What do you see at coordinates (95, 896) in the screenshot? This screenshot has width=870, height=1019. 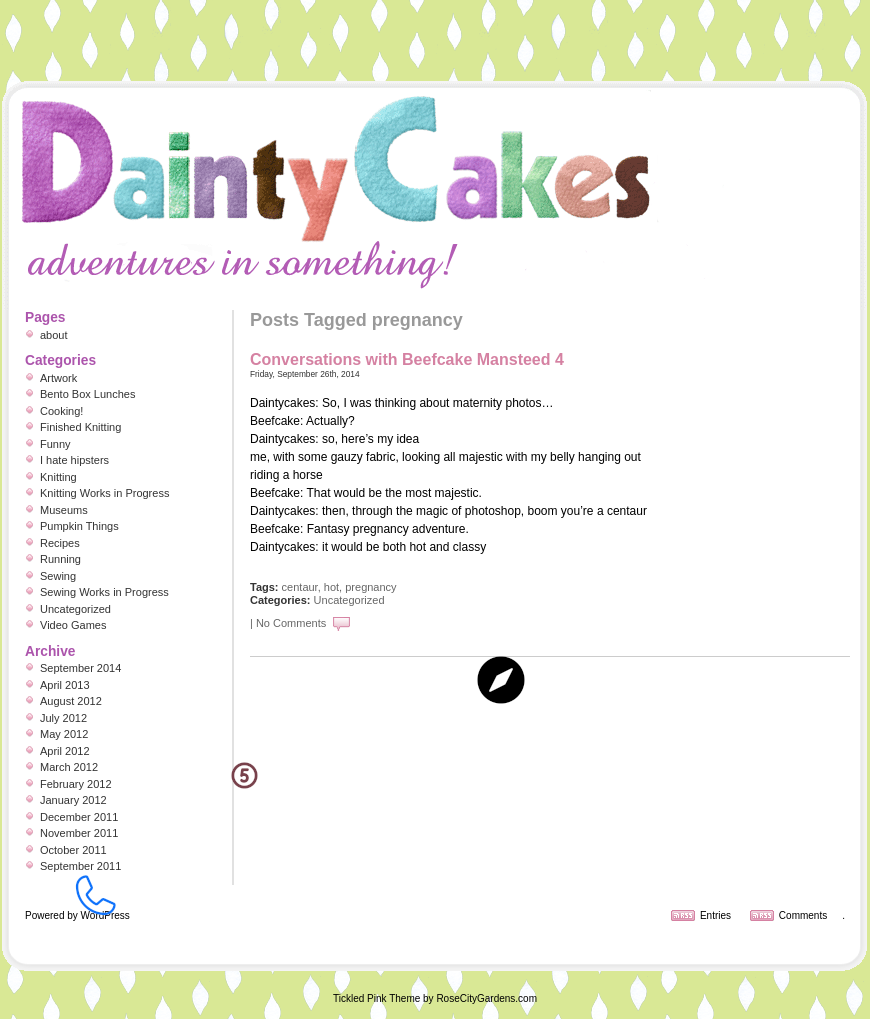 I see `make a phone call` at bounding box center [95, 896].